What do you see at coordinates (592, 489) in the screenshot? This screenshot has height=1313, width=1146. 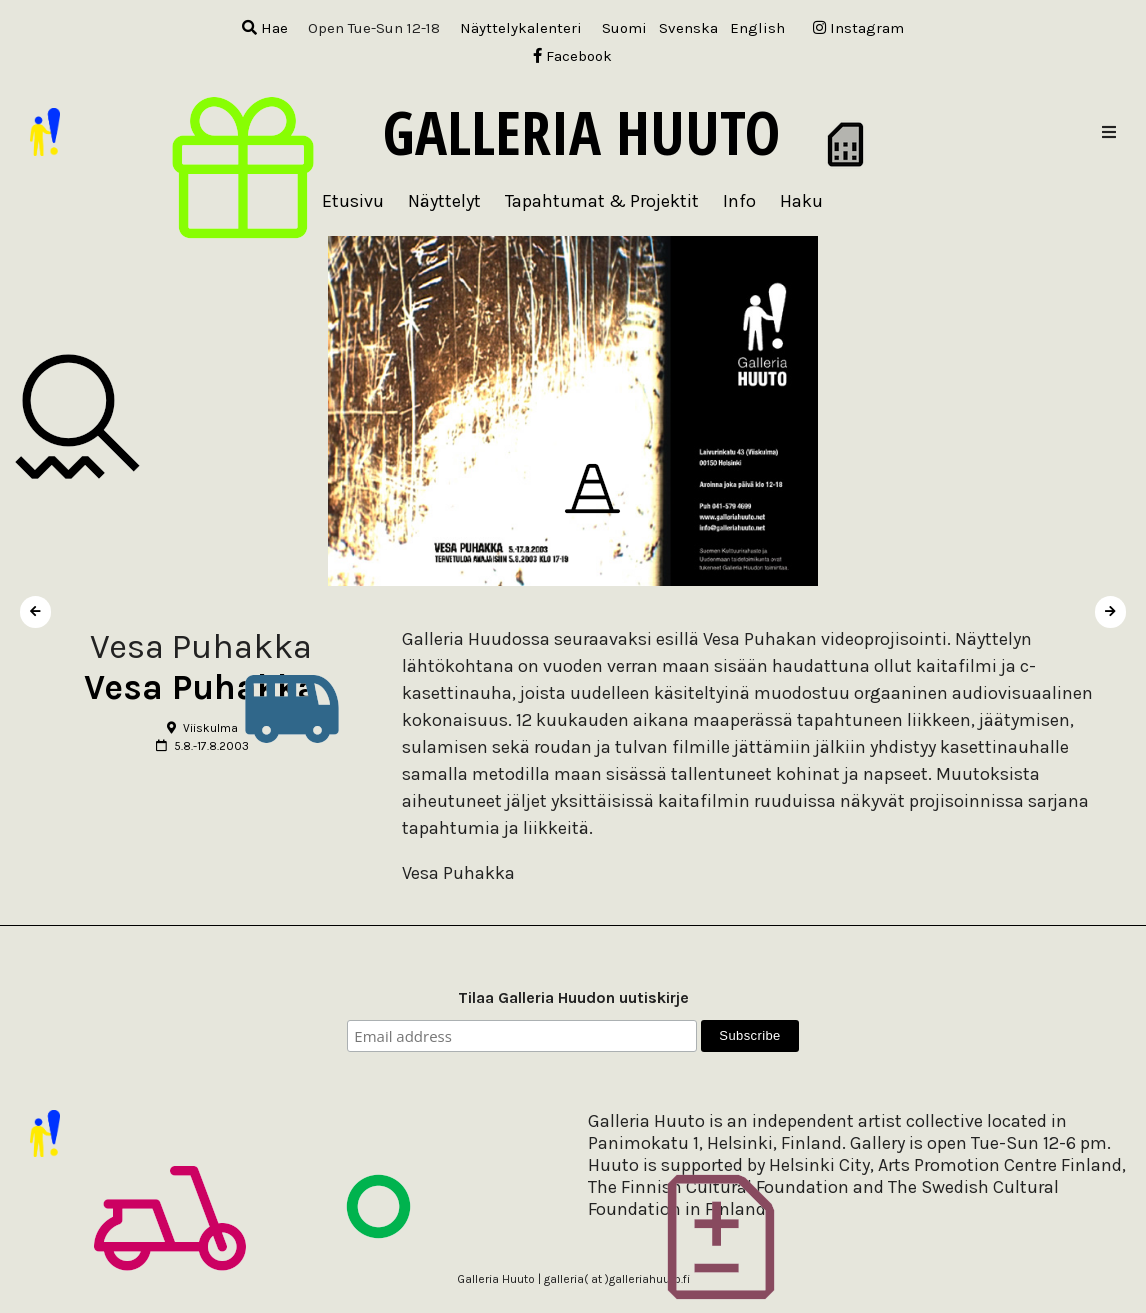 I see `indicates an area under construction or maintenance` at bounding box center [592, 489].